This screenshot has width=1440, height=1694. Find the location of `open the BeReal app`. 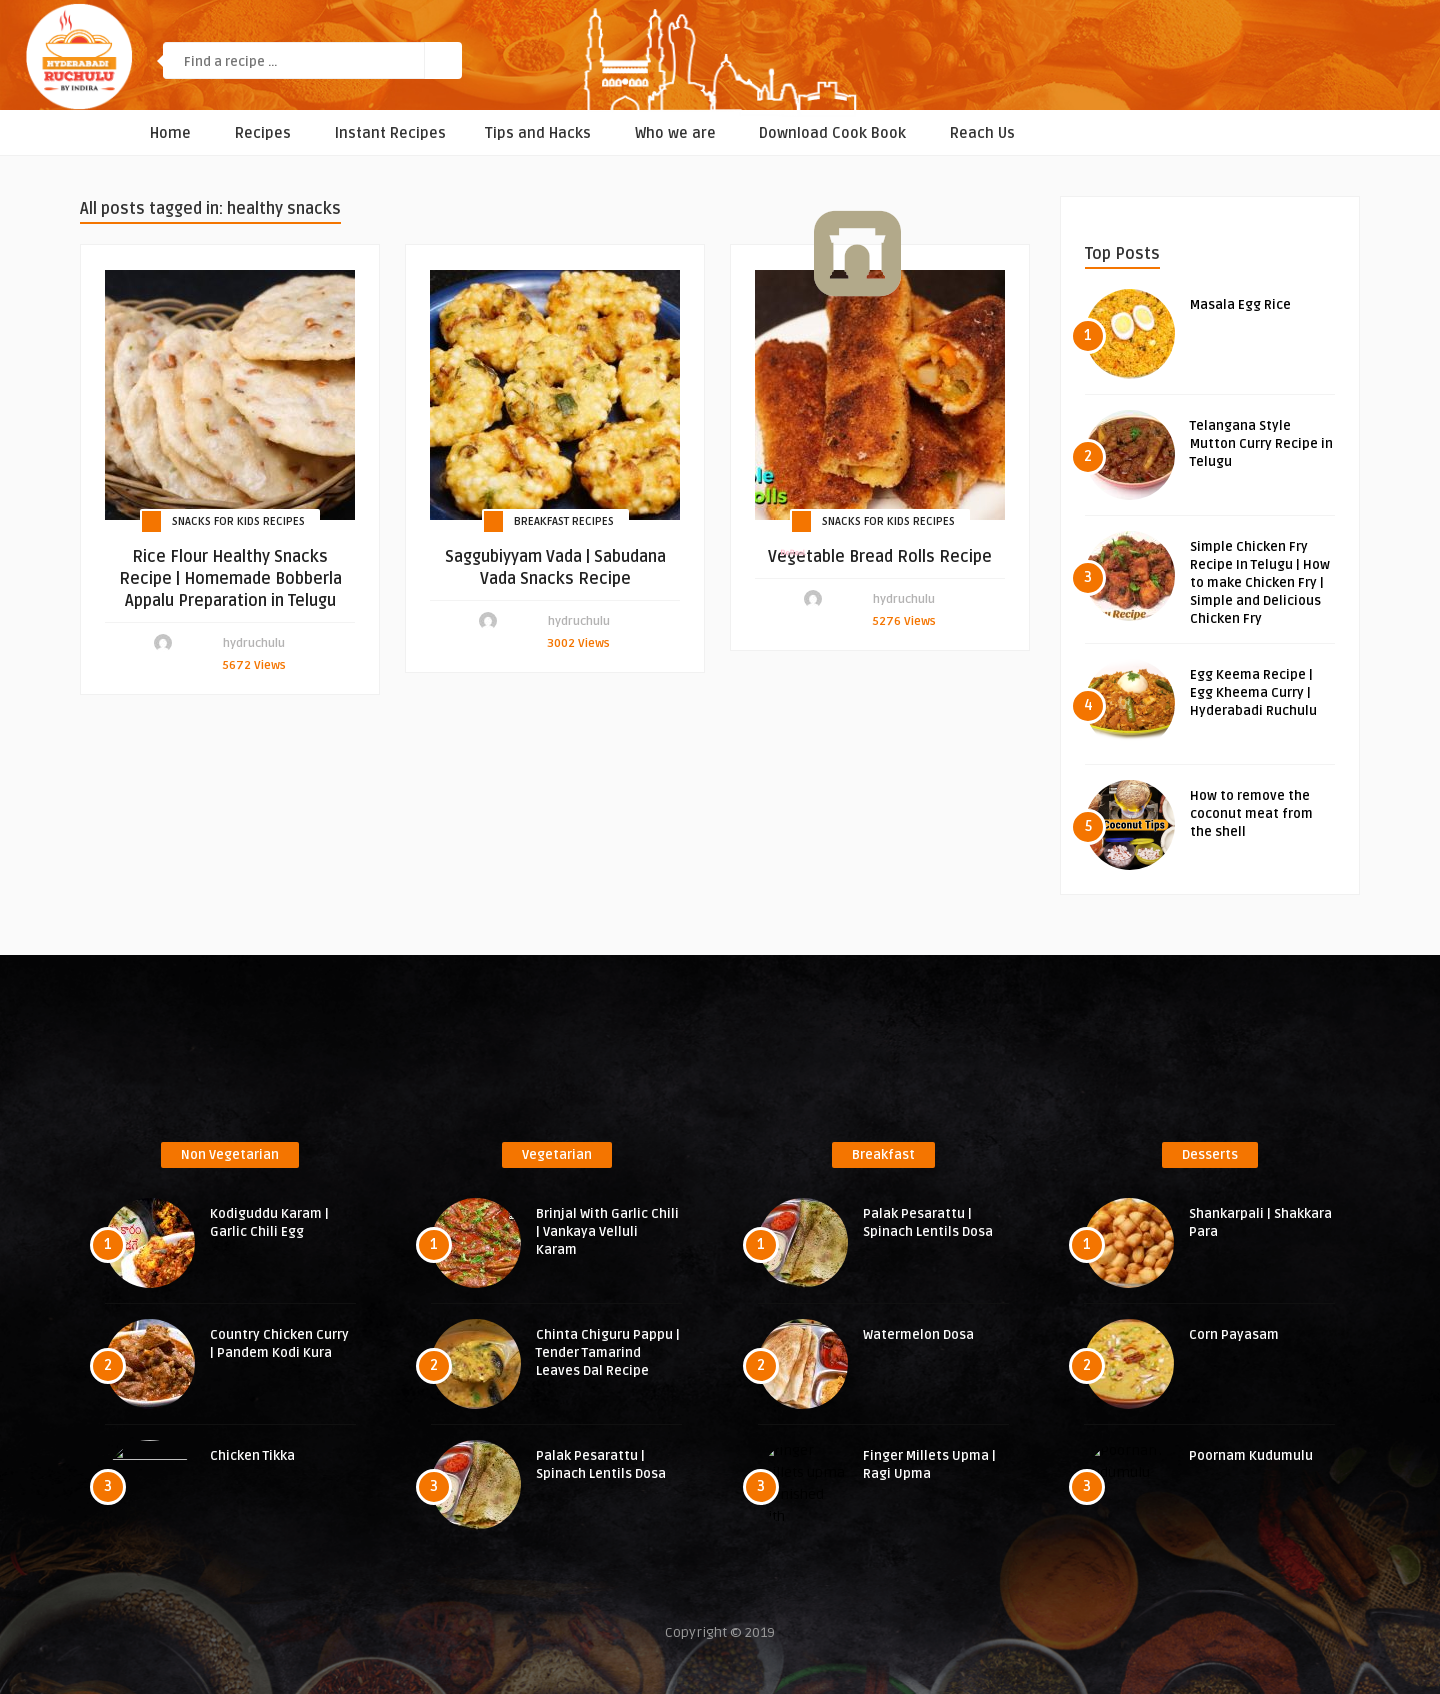

open the BeReal app is located at coordinates (793, 552).